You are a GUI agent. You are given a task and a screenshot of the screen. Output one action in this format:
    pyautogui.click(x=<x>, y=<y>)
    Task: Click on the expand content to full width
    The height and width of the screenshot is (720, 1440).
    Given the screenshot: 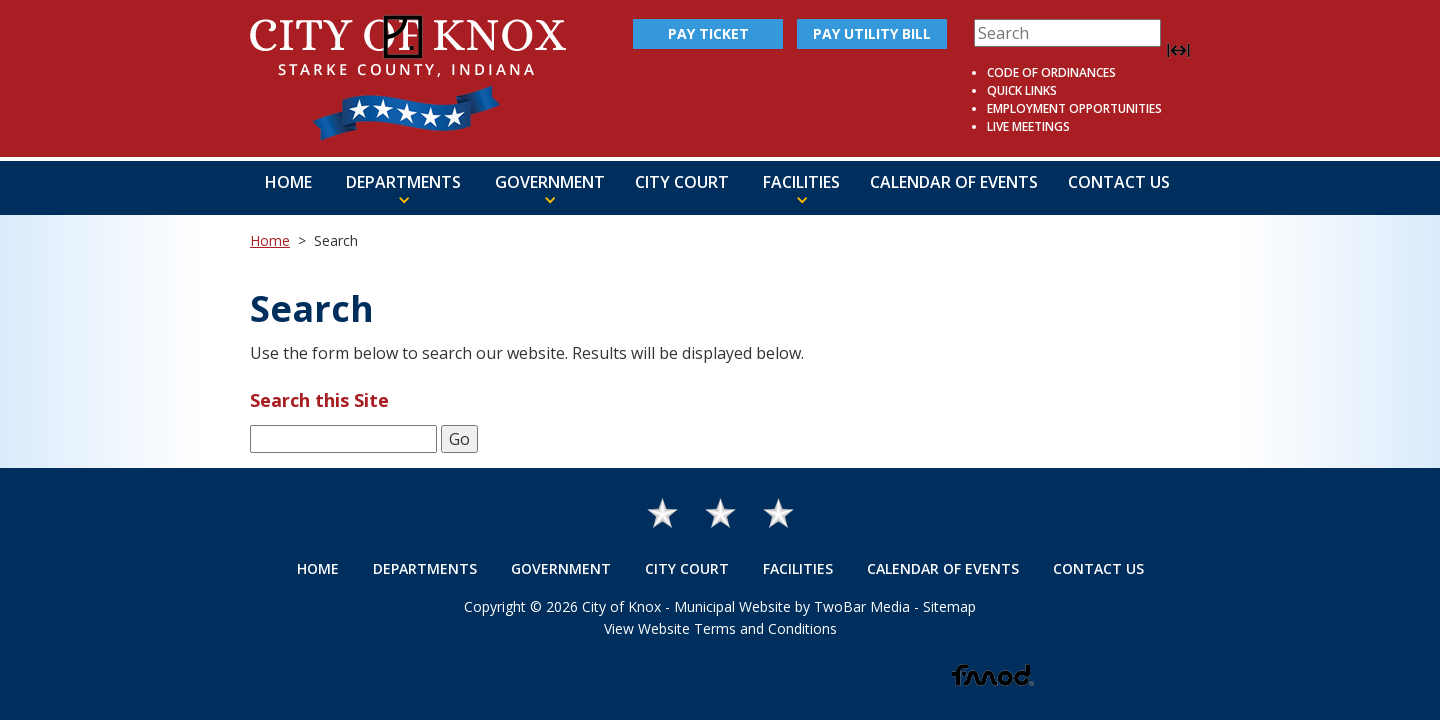 What is the action you would take?
    pyautogui.click(x=1178, y=50)
    